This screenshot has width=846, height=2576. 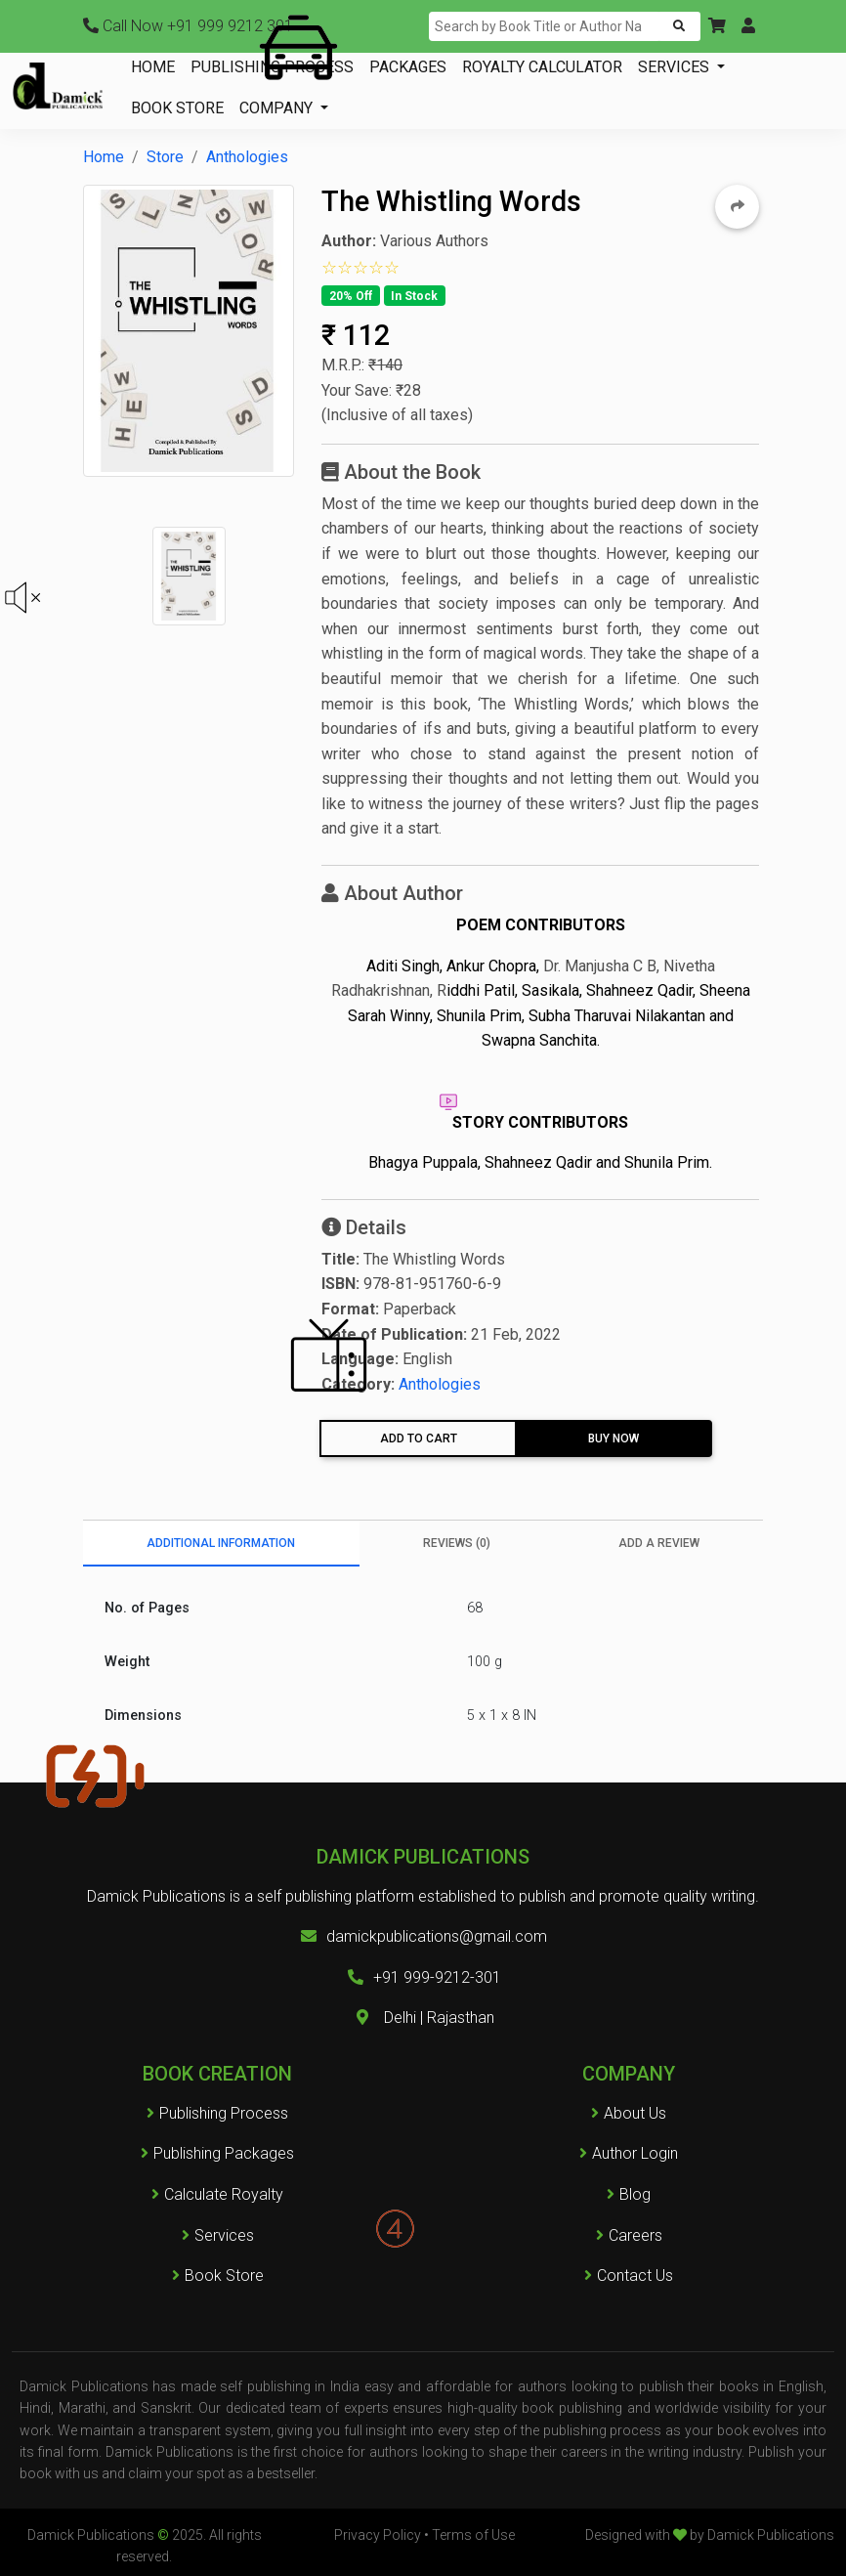 What do you see at coordinates (395, 2228) in the screenshot?
I see `indicates step four in a multi-step process` at bounding box center [395, 2228].